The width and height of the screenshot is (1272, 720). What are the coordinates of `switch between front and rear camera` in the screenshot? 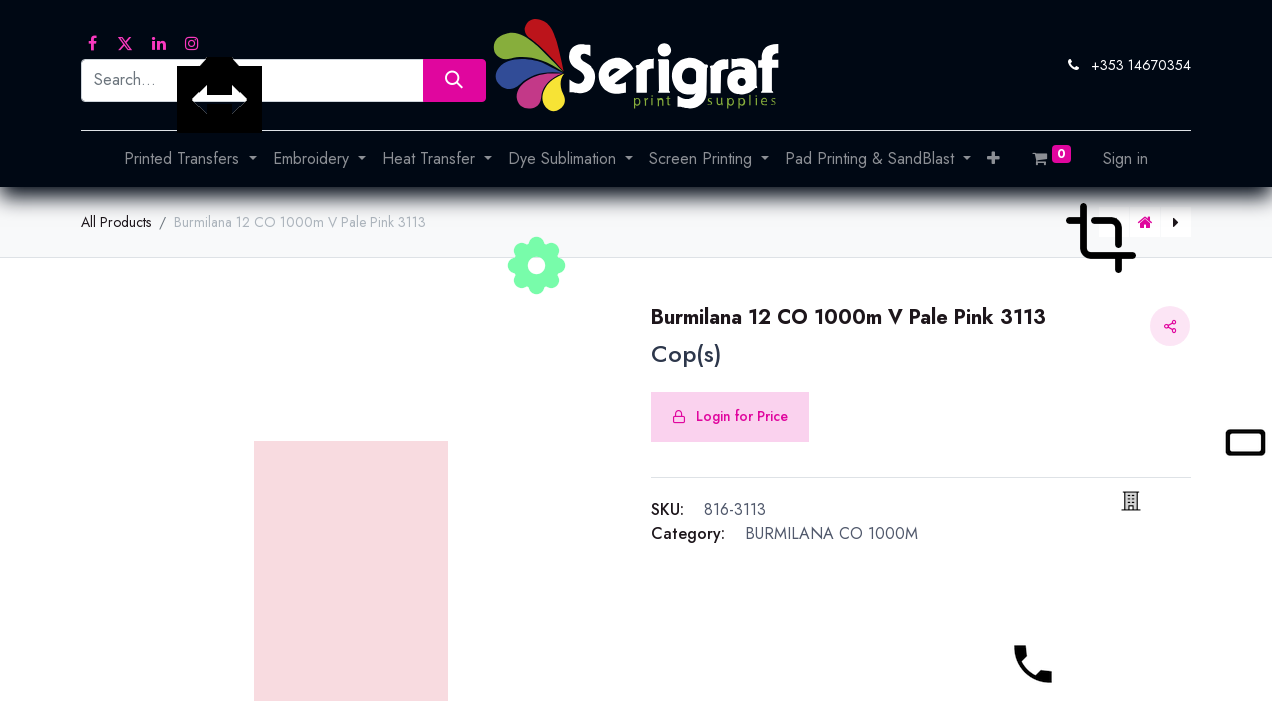 It's located at (219, 99).